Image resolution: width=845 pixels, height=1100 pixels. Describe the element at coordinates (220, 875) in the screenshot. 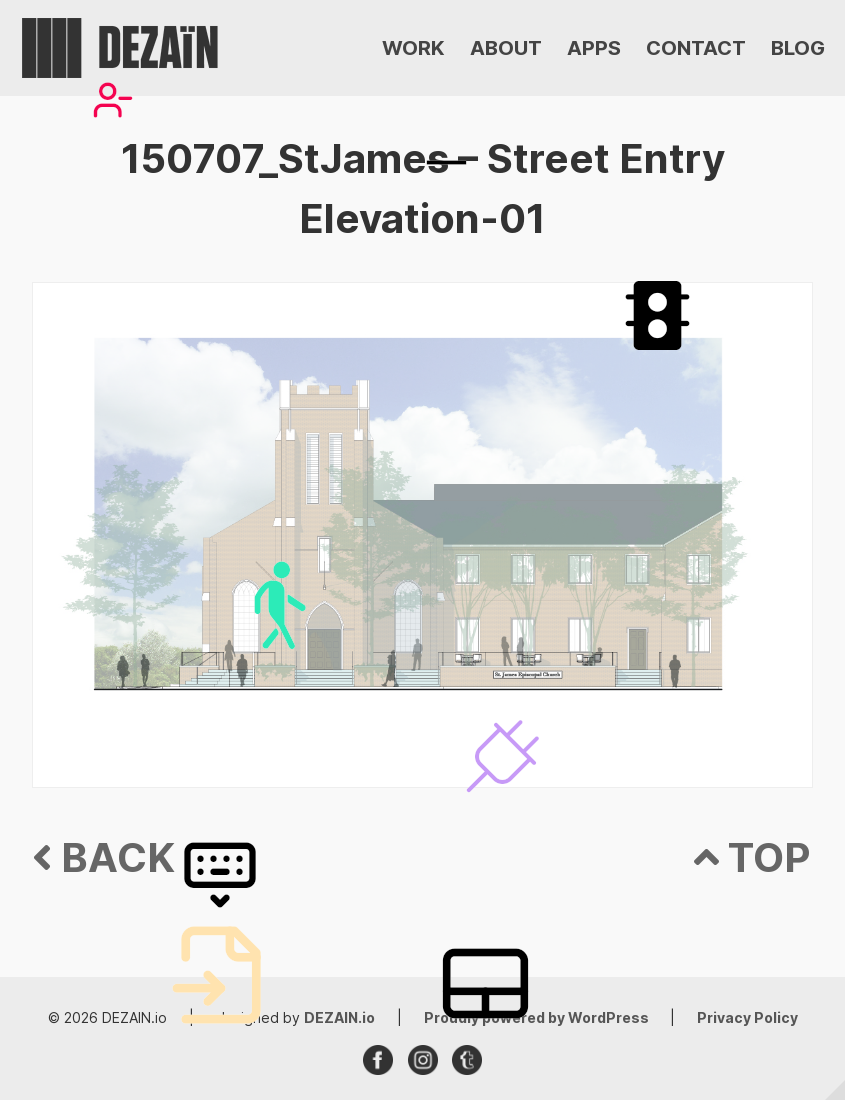

I see `show on-screen keyboard` at that location.